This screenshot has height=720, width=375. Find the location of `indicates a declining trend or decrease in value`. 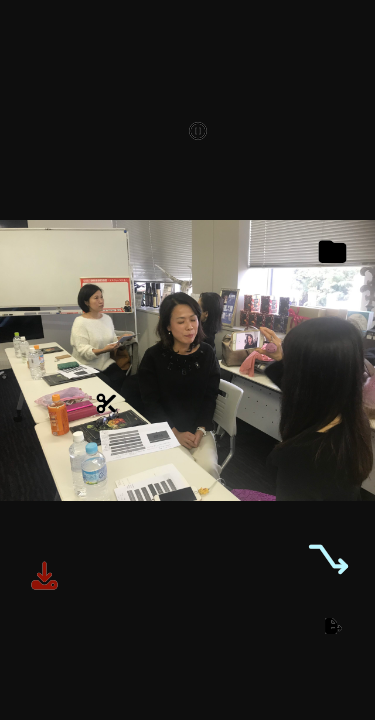

indicates a declining trend or decrease in value is located at coordinates (328, 558).